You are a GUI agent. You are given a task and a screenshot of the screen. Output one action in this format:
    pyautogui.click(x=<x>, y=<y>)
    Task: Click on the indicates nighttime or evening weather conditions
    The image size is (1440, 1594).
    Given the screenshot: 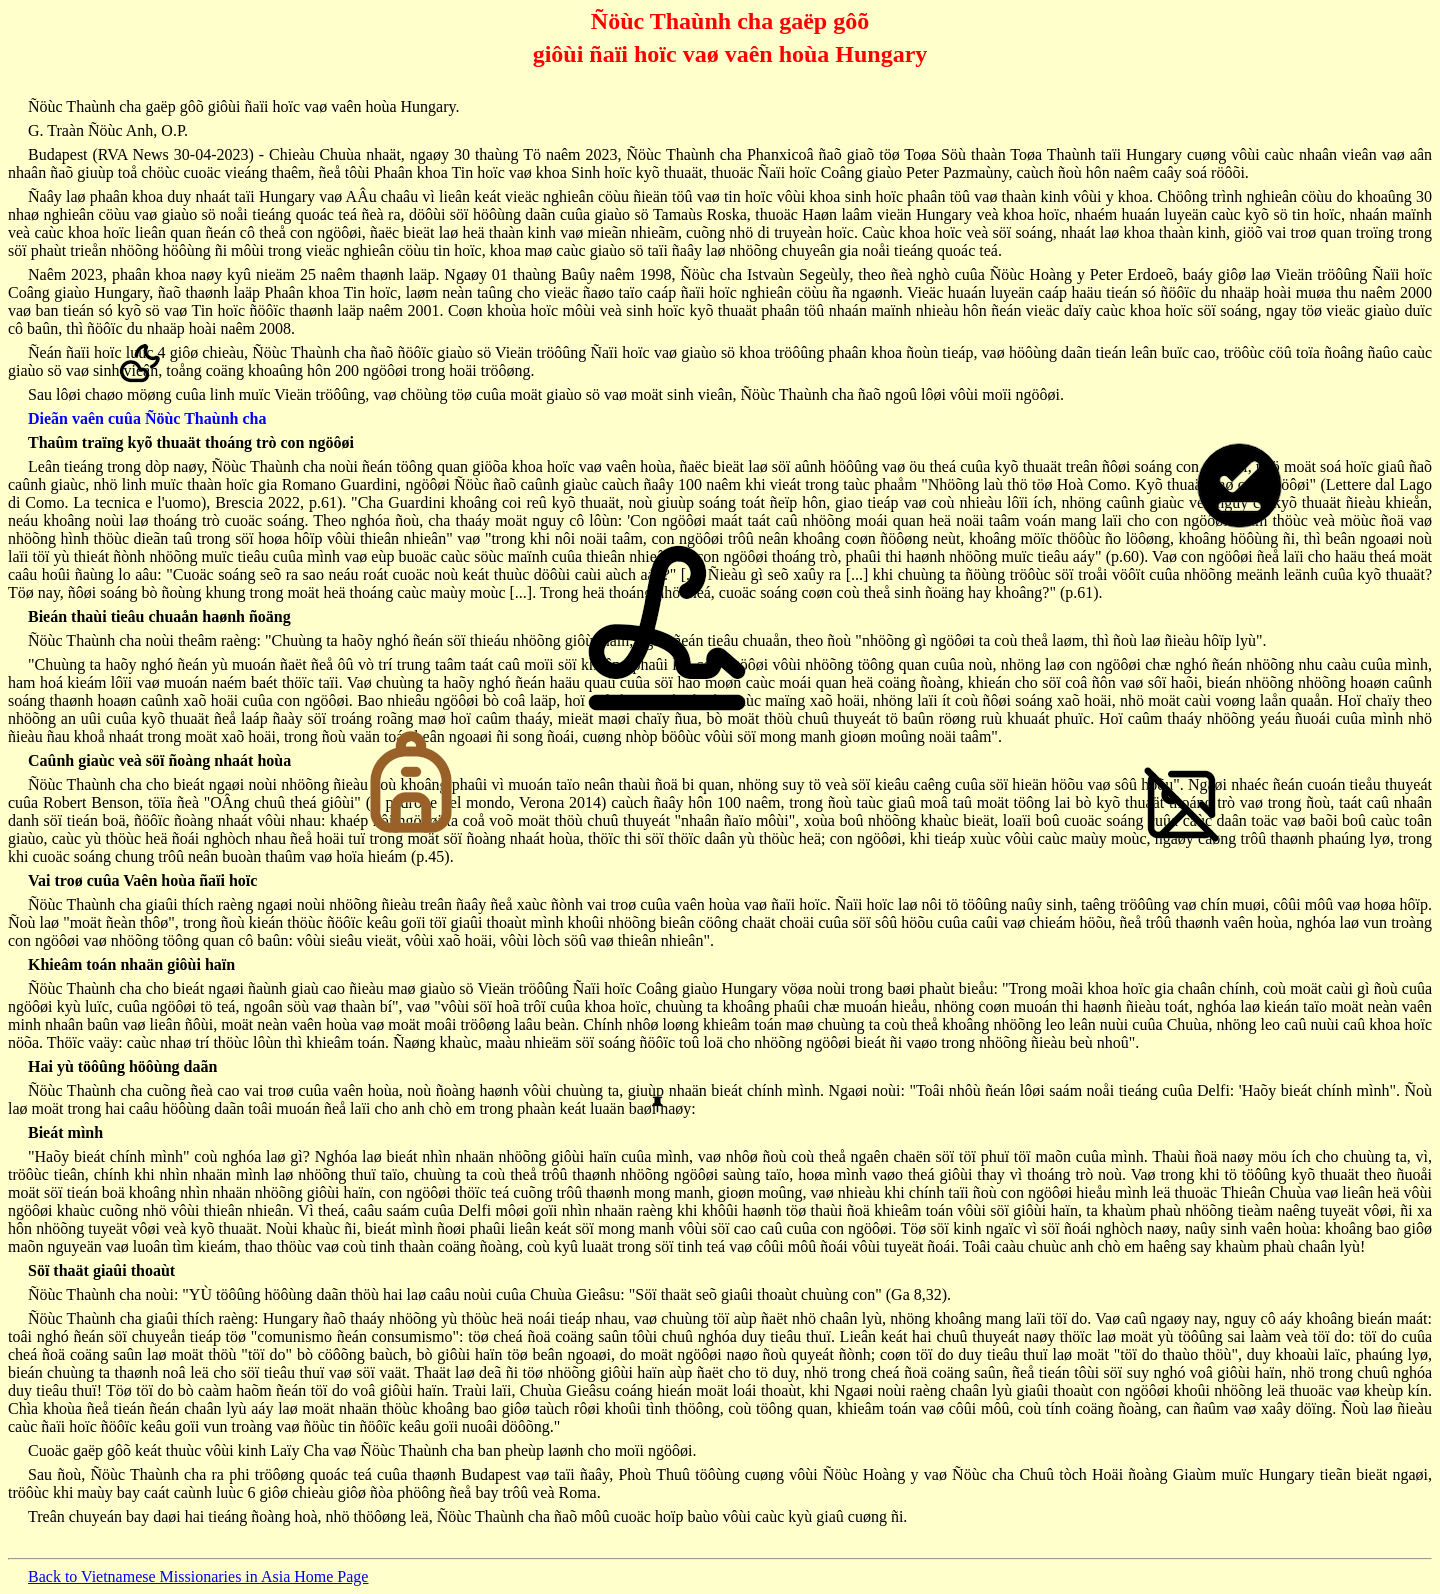 What is the action you would take?
    pyautogui.click(x=140, y=362)
    